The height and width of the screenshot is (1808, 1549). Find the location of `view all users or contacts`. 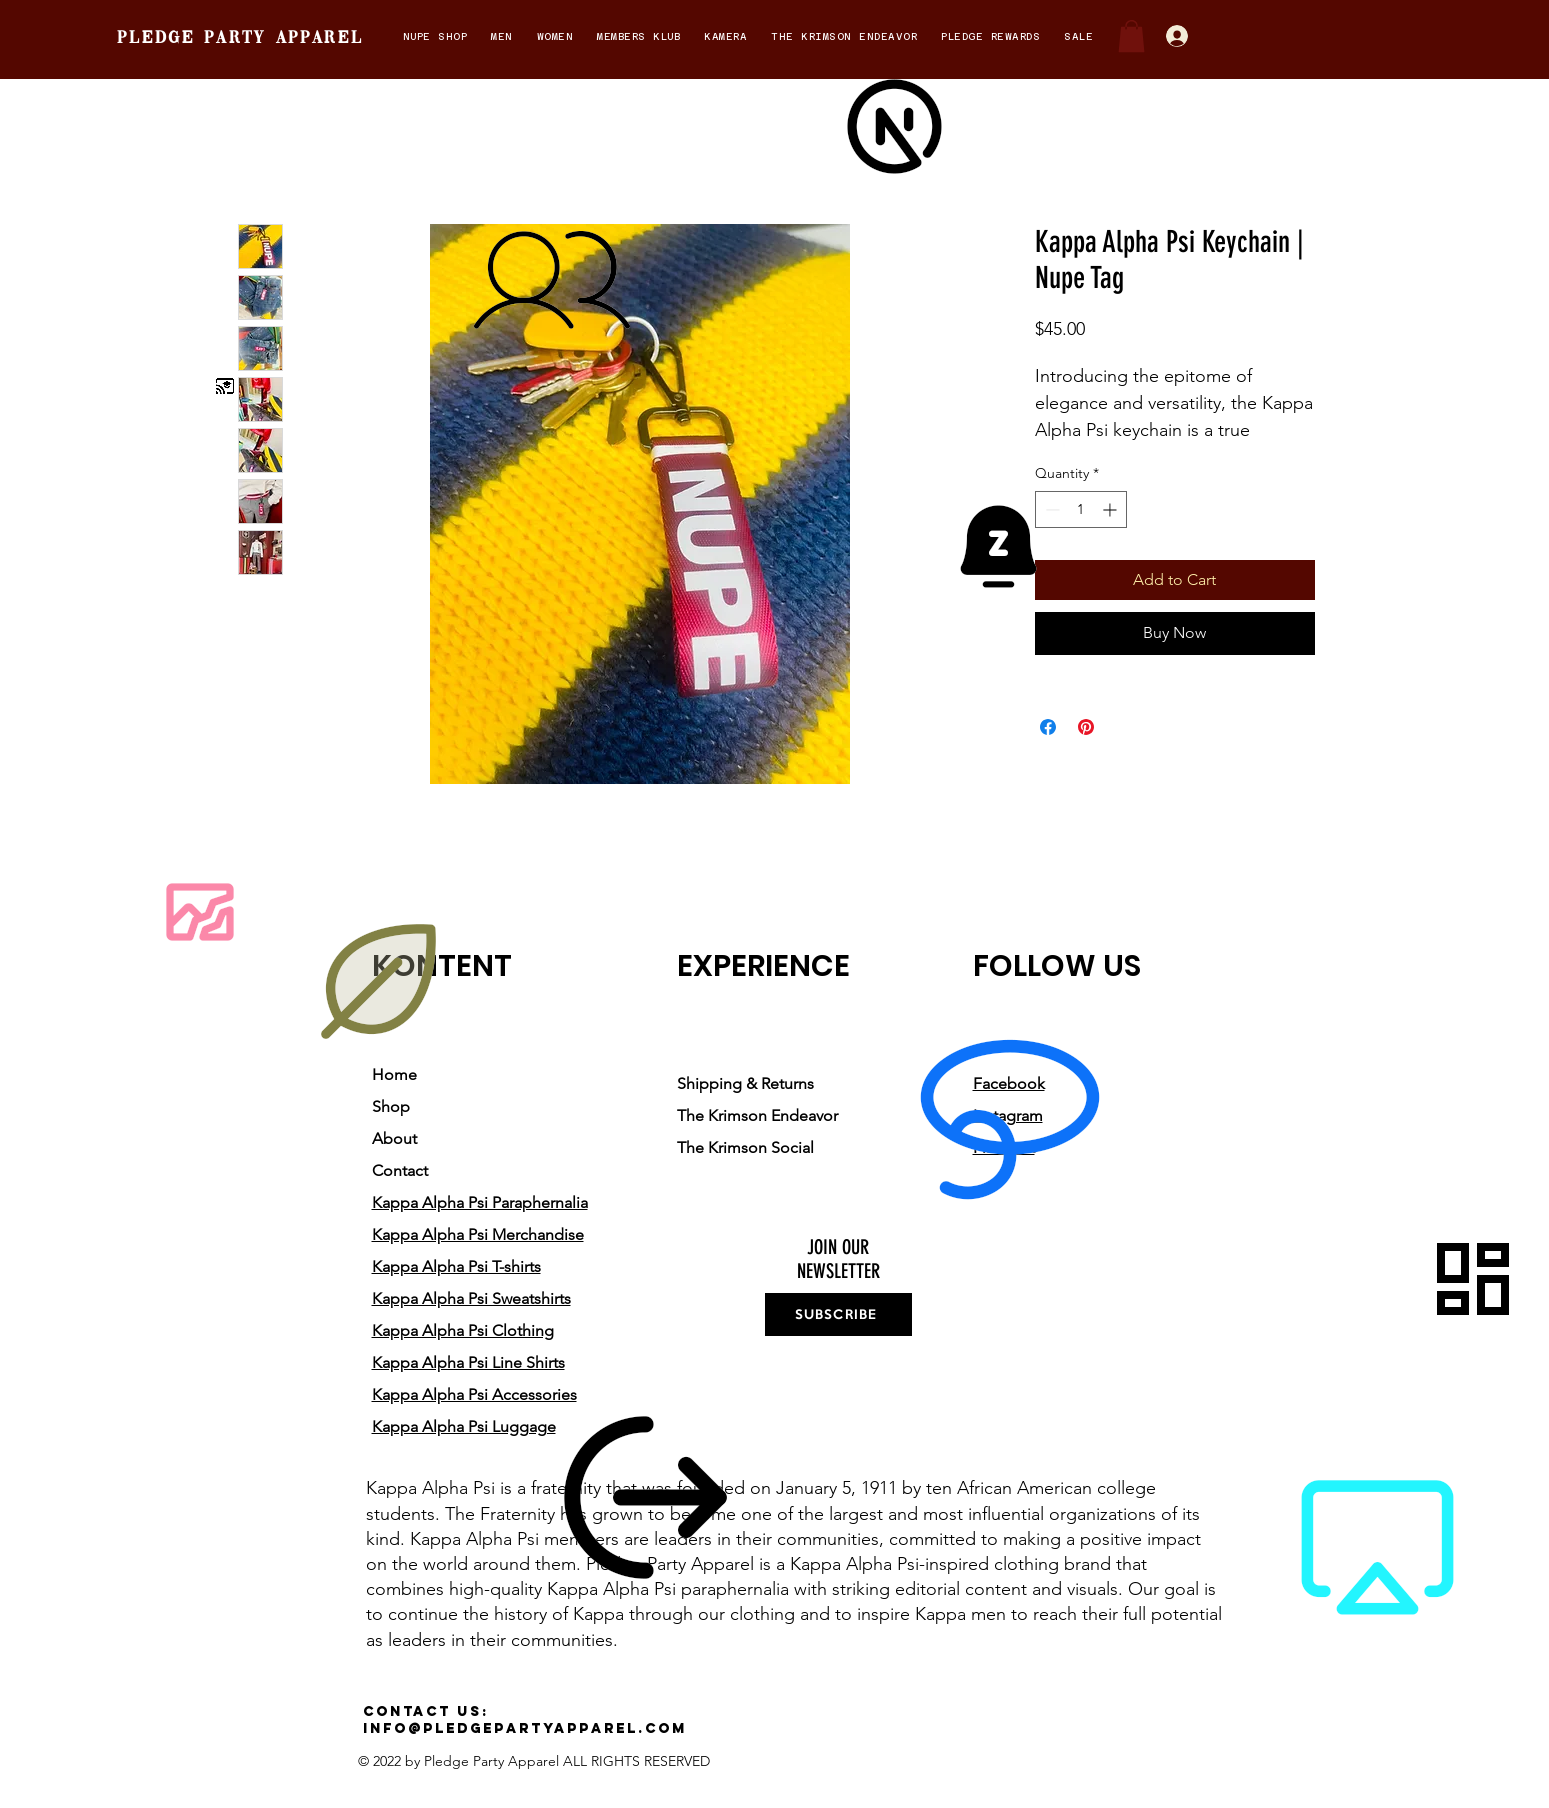

view all users or contacts is located at coordinates (552, 280).